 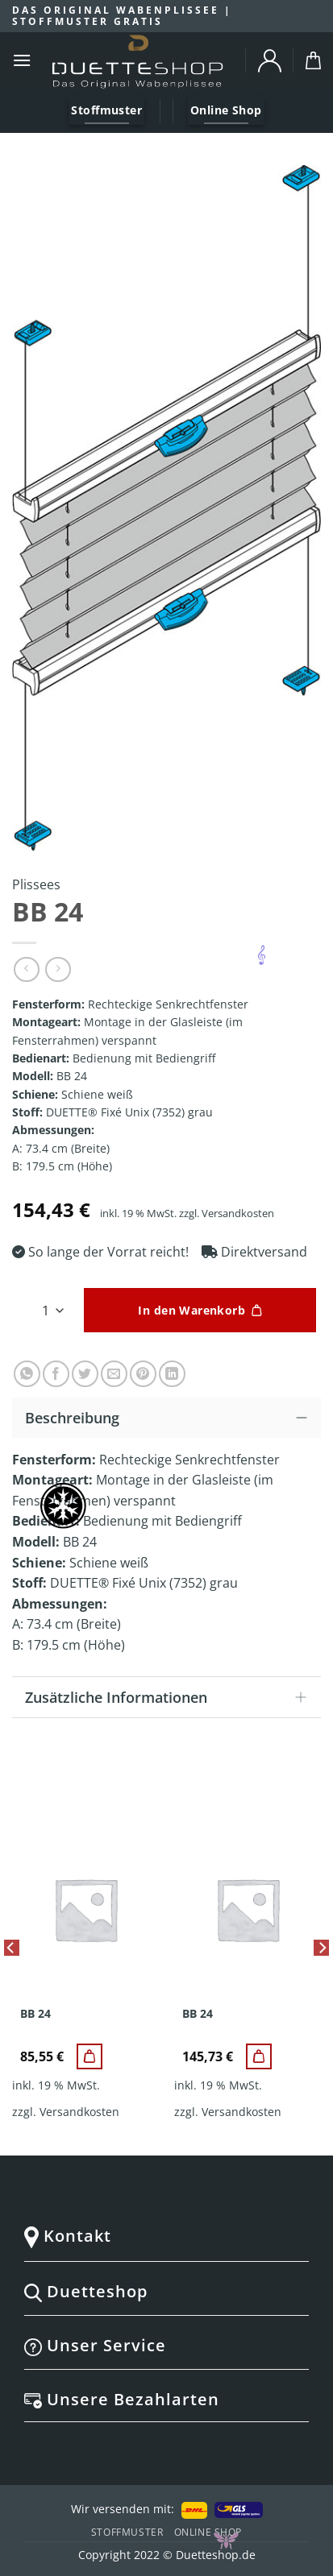 I want to click on cicada or insect-themed game element, so click(x=226, y=2541).